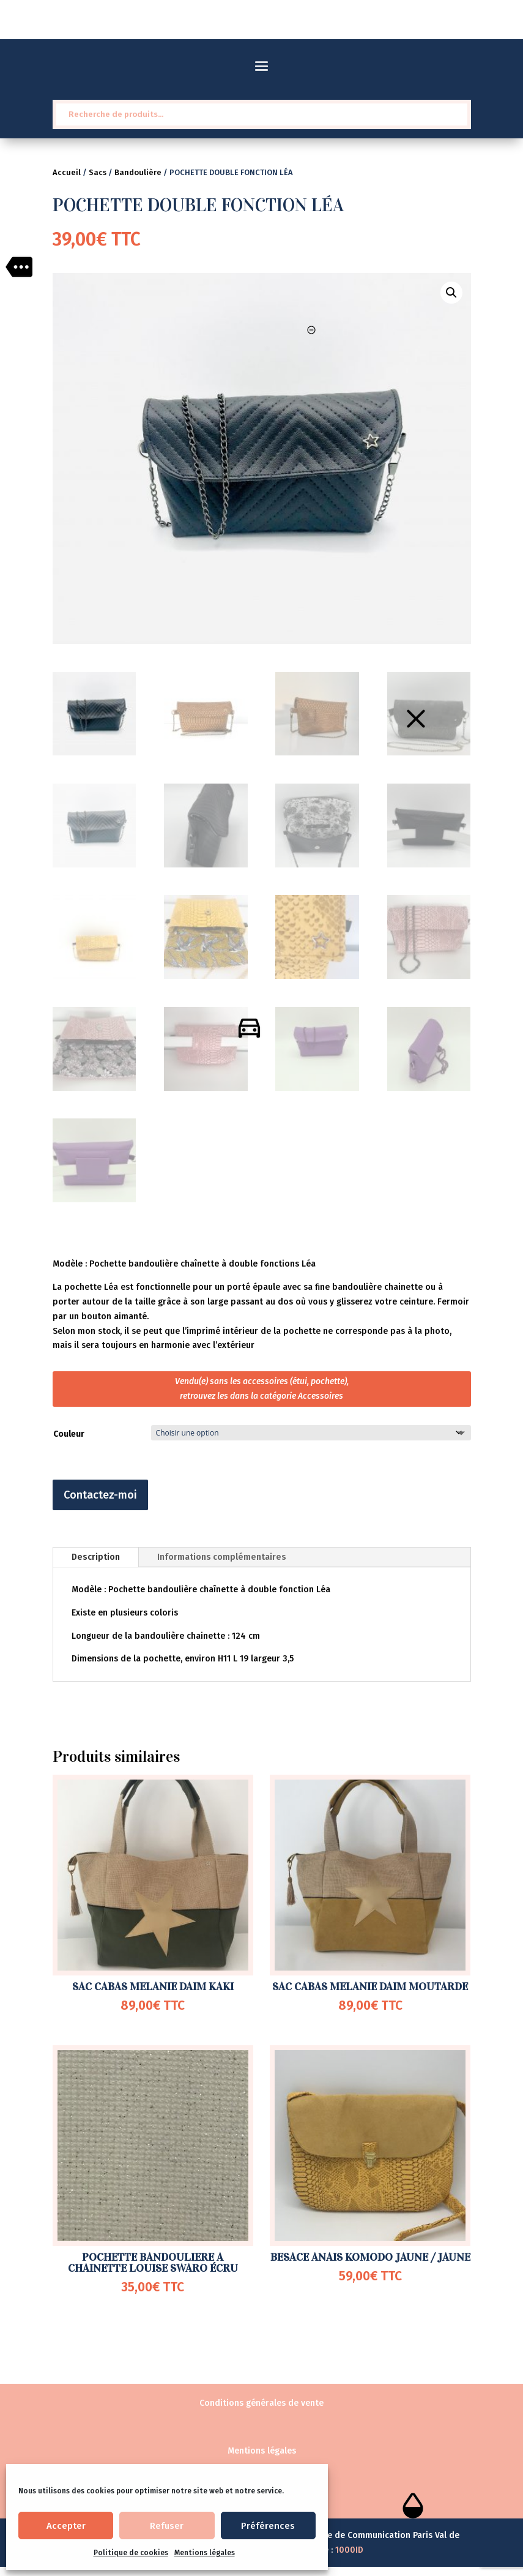 This screenshot has height=2576, width=523. What do you see at coordinates (249, 1028) in the screenshot?
I see `indicates it's time to leave for your destination` at bounding box center [249, 1028].